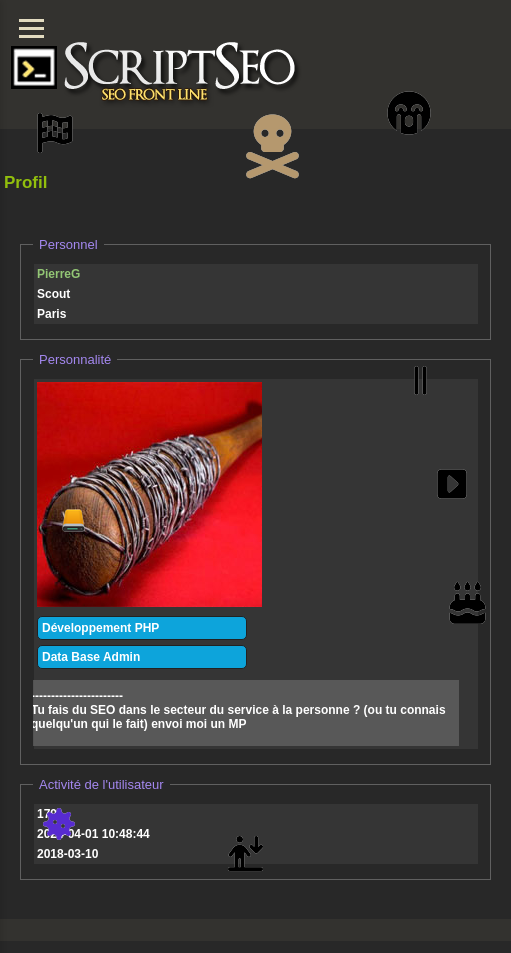 The height and width of the screenshot is (953, 511). I want to click on view birthday or celebration reminders, so click(467, 603).